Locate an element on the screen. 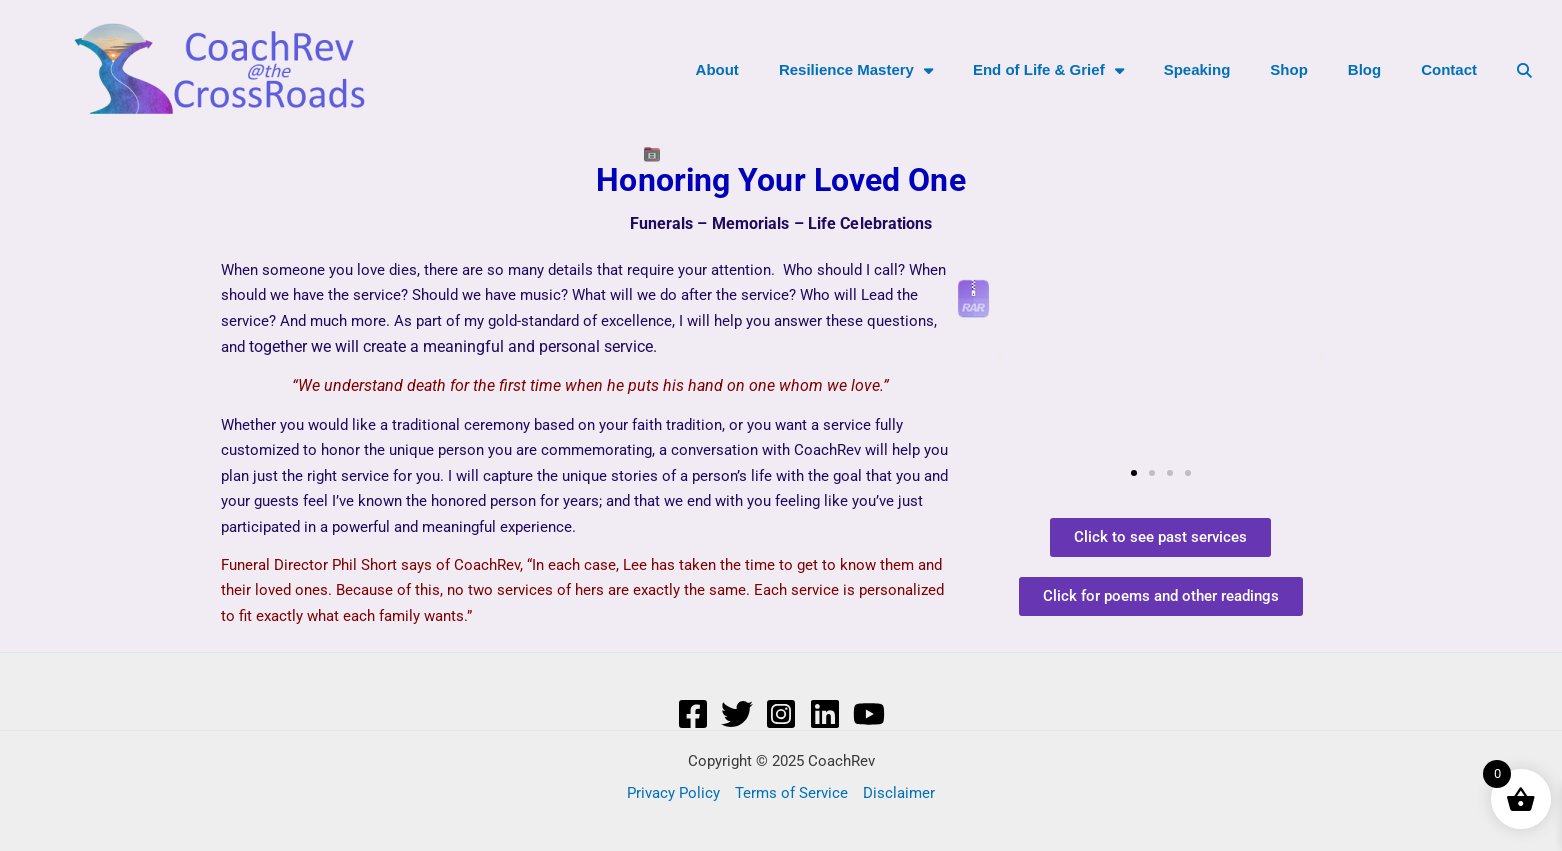  a compressed RAR archive file is located at coordinates (973, 298).